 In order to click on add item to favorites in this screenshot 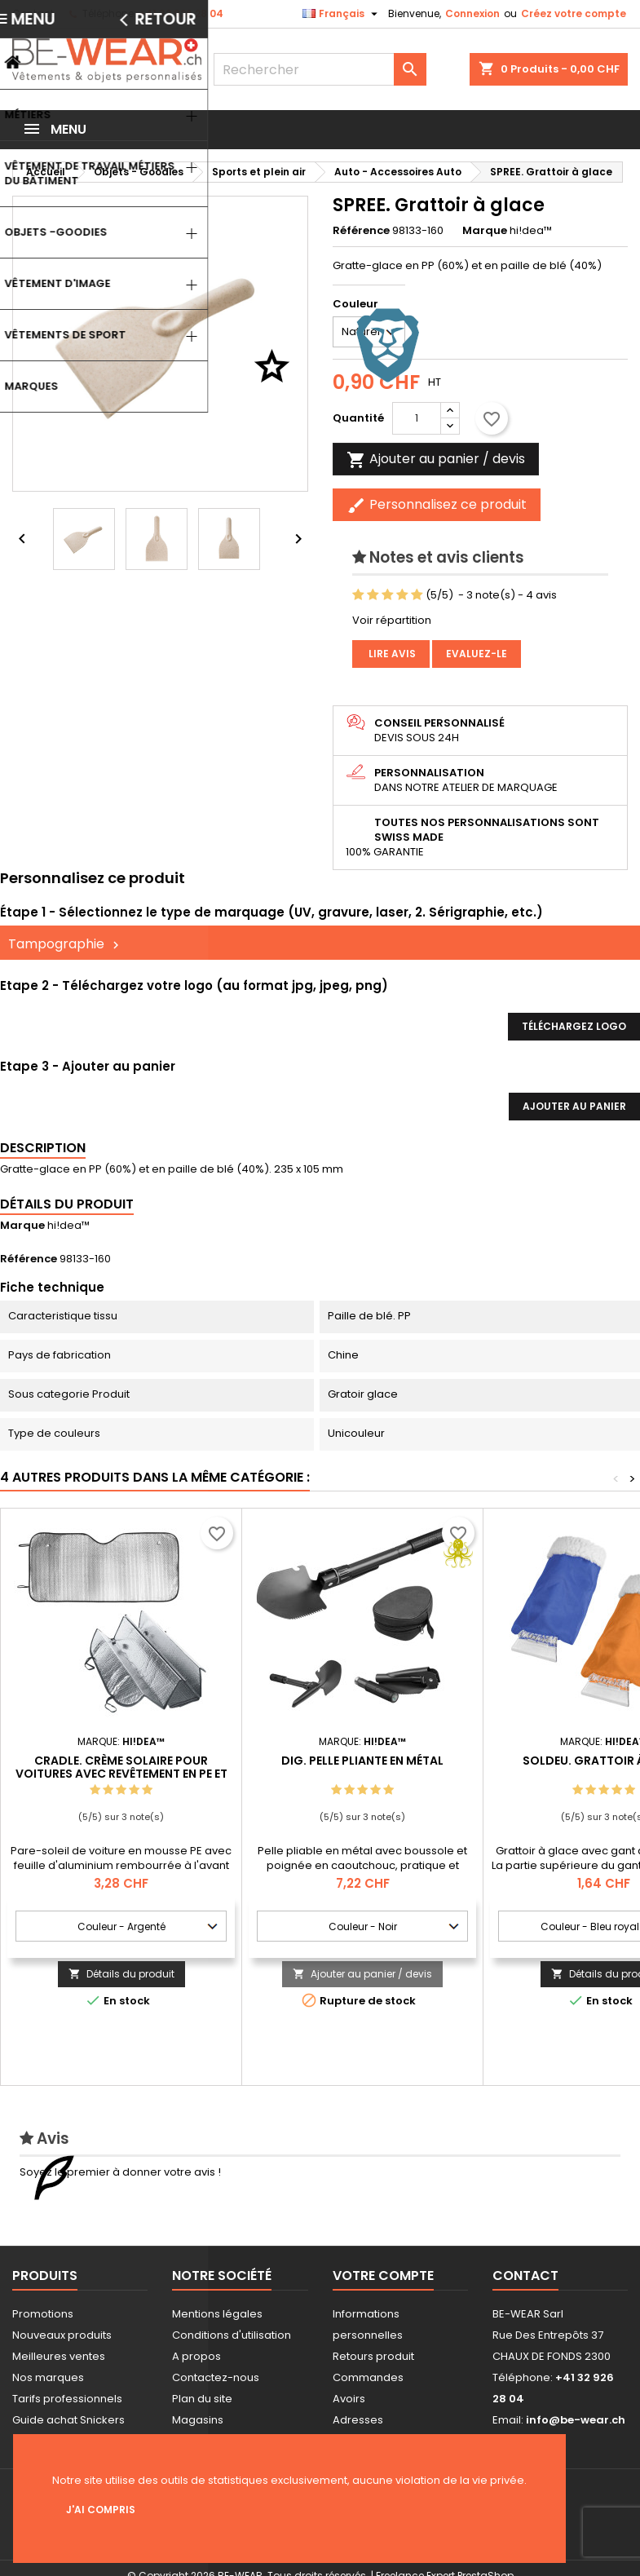, I will do `click(271, 366)`.